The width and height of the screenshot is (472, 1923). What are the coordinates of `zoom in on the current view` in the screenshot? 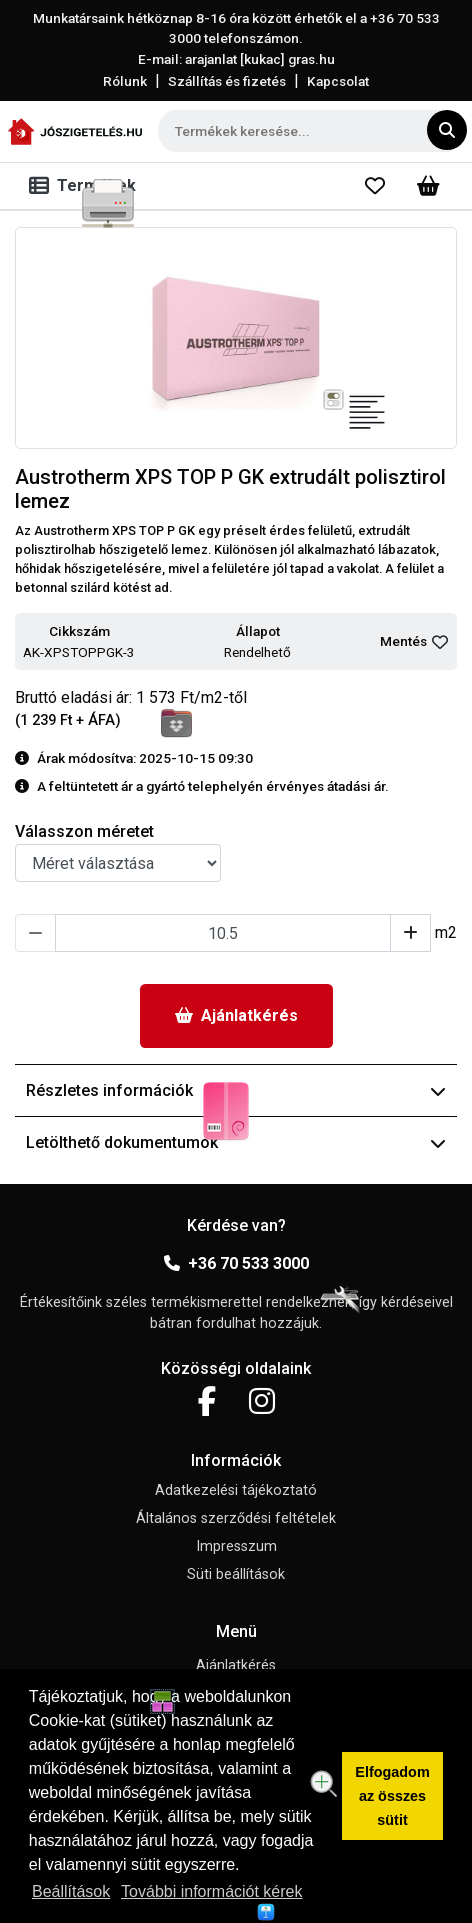 It's located at (323, 1783).